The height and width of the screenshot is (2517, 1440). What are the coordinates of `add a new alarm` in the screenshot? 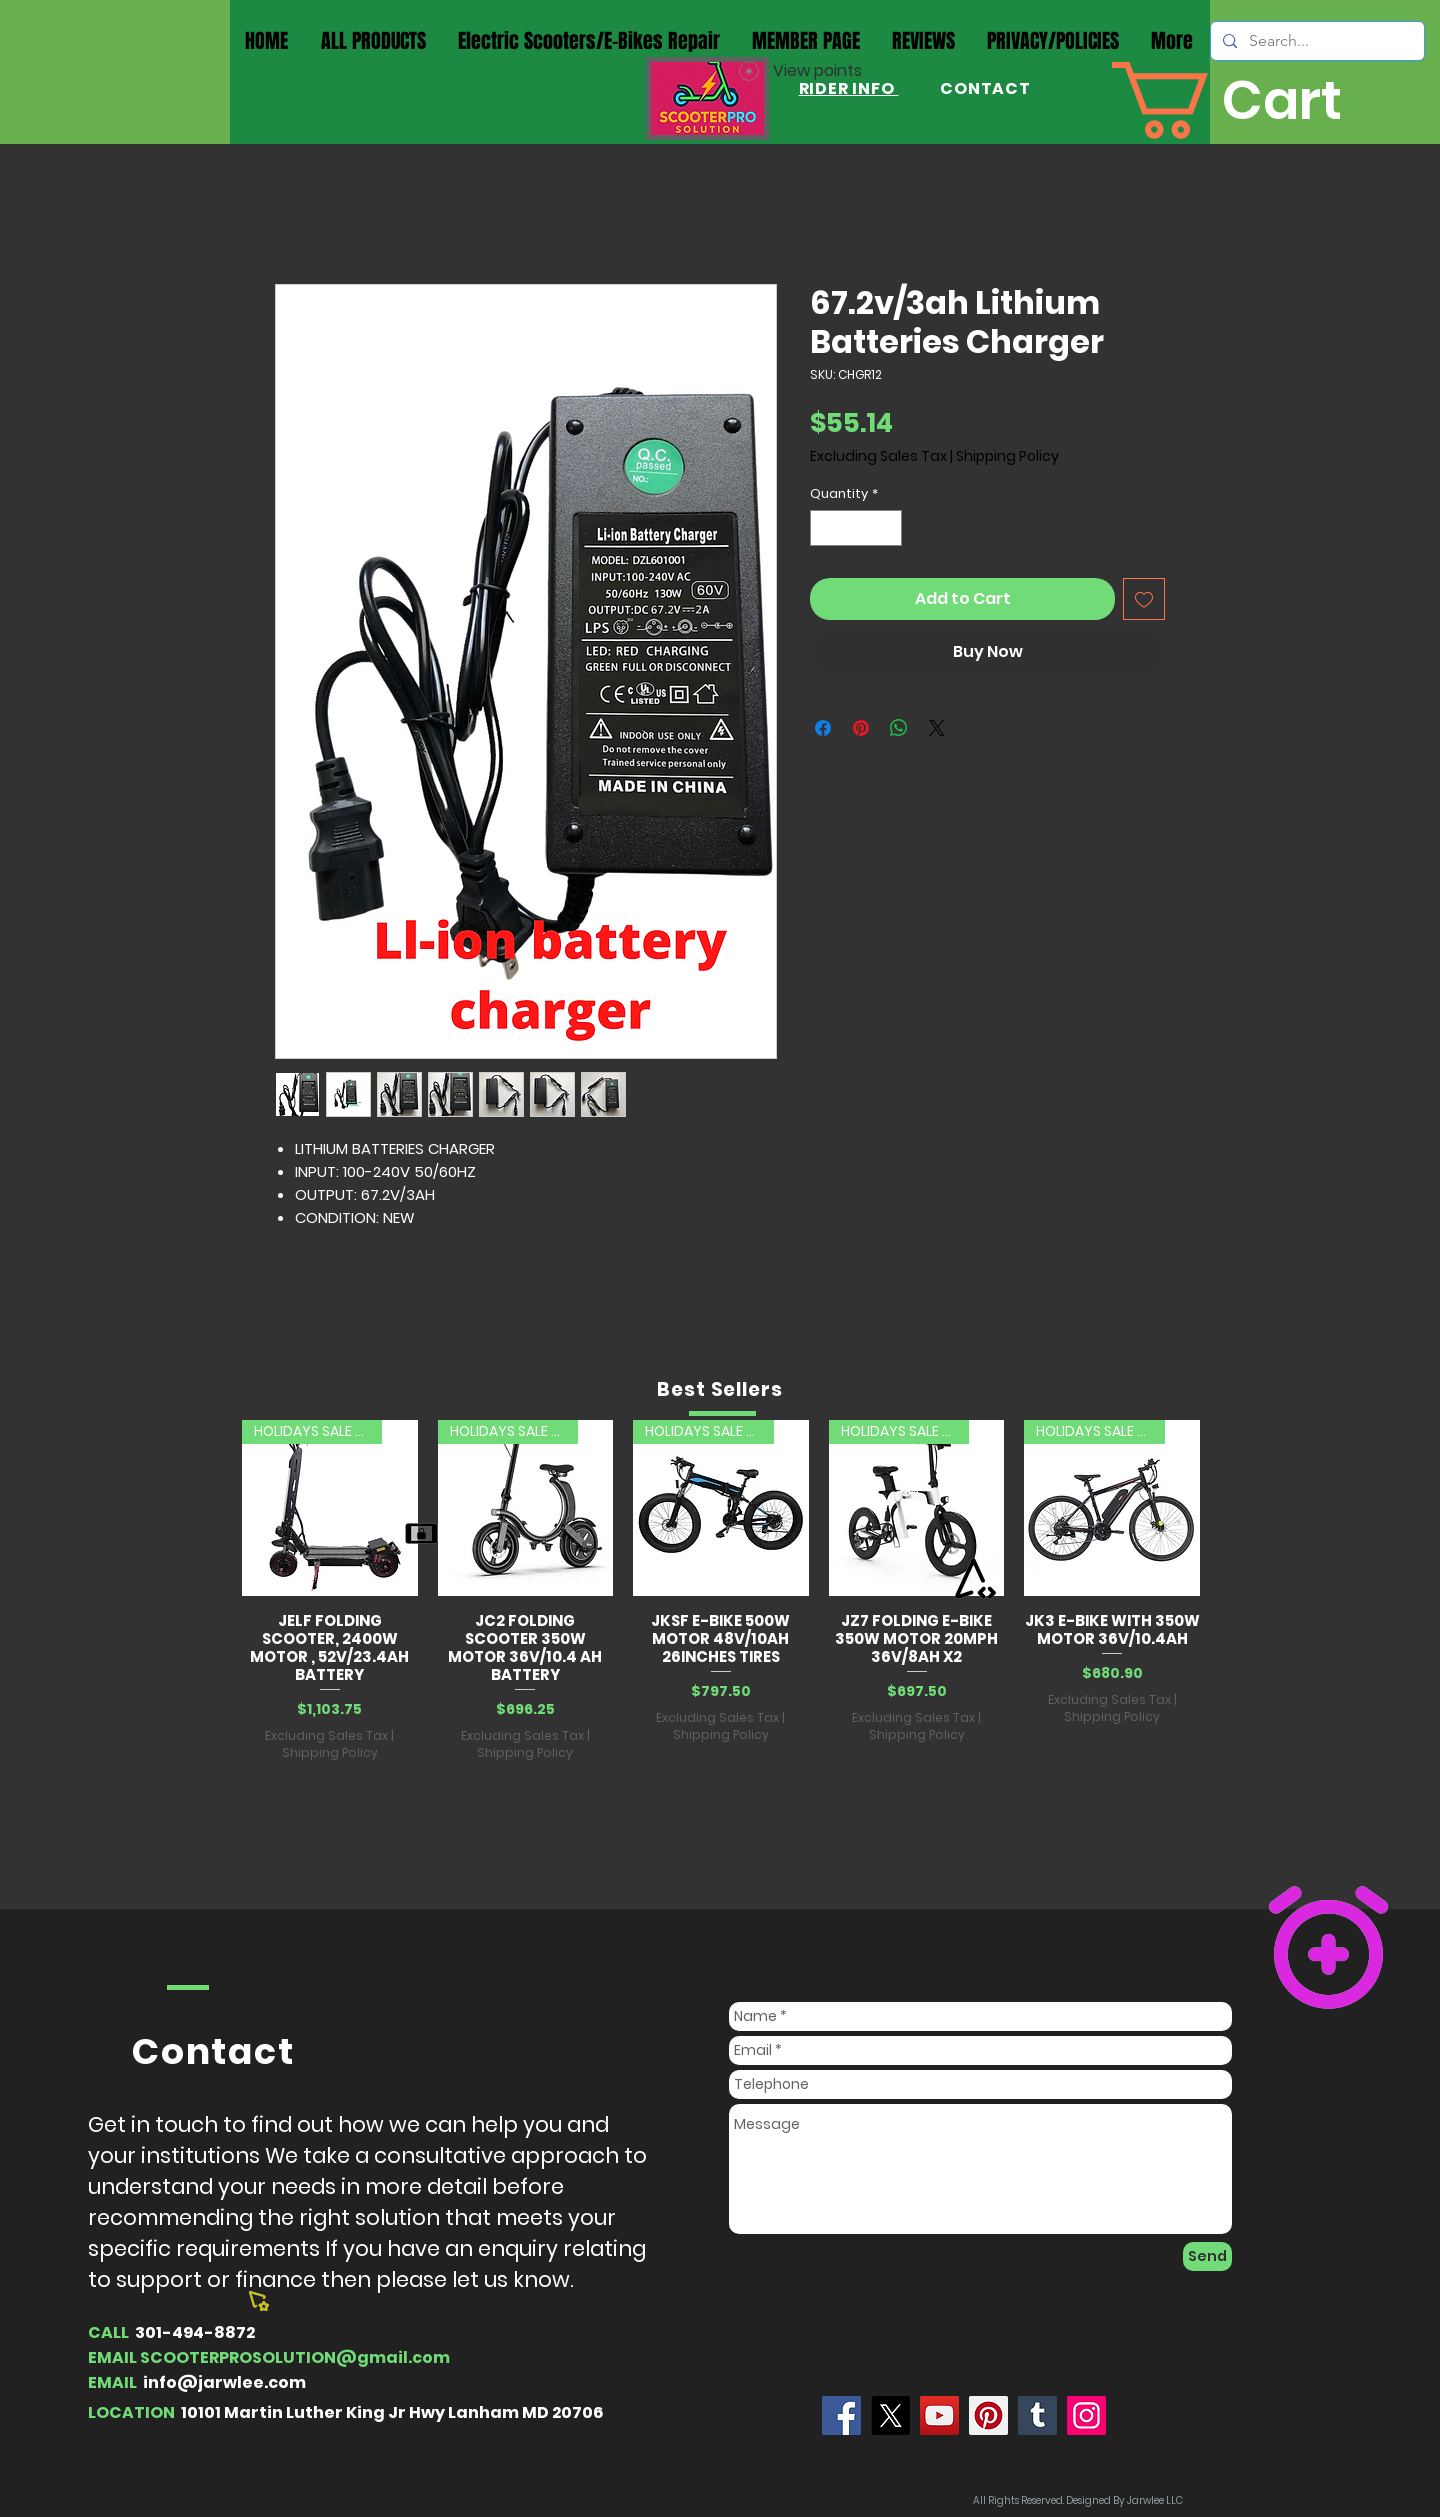 It's located at (1328, 1947).